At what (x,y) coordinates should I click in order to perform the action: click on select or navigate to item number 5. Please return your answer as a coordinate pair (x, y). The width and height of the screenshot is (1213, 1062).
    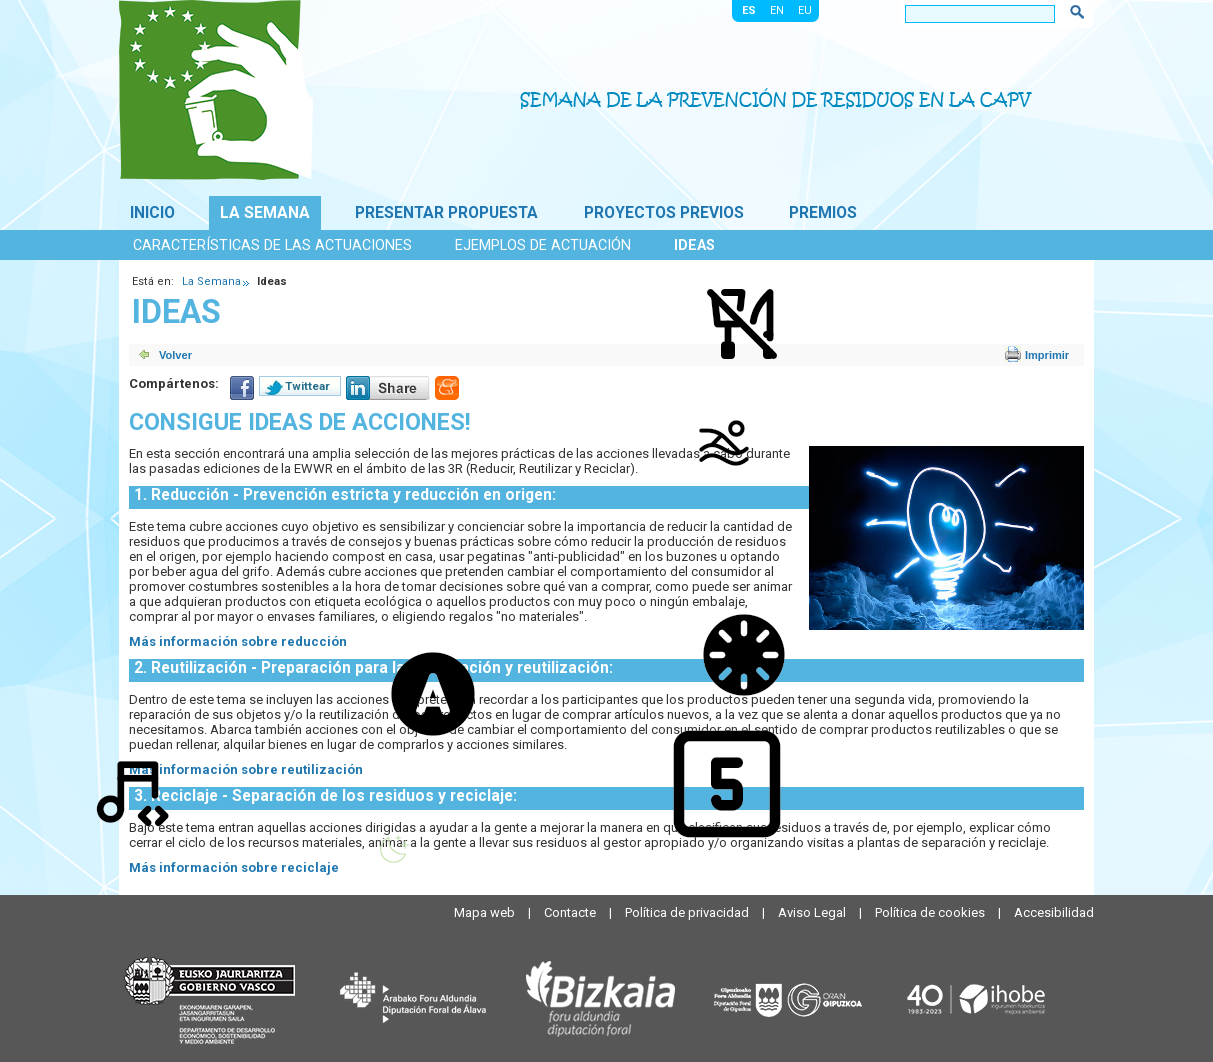
    Looking at the image, I should click on (727, 784).